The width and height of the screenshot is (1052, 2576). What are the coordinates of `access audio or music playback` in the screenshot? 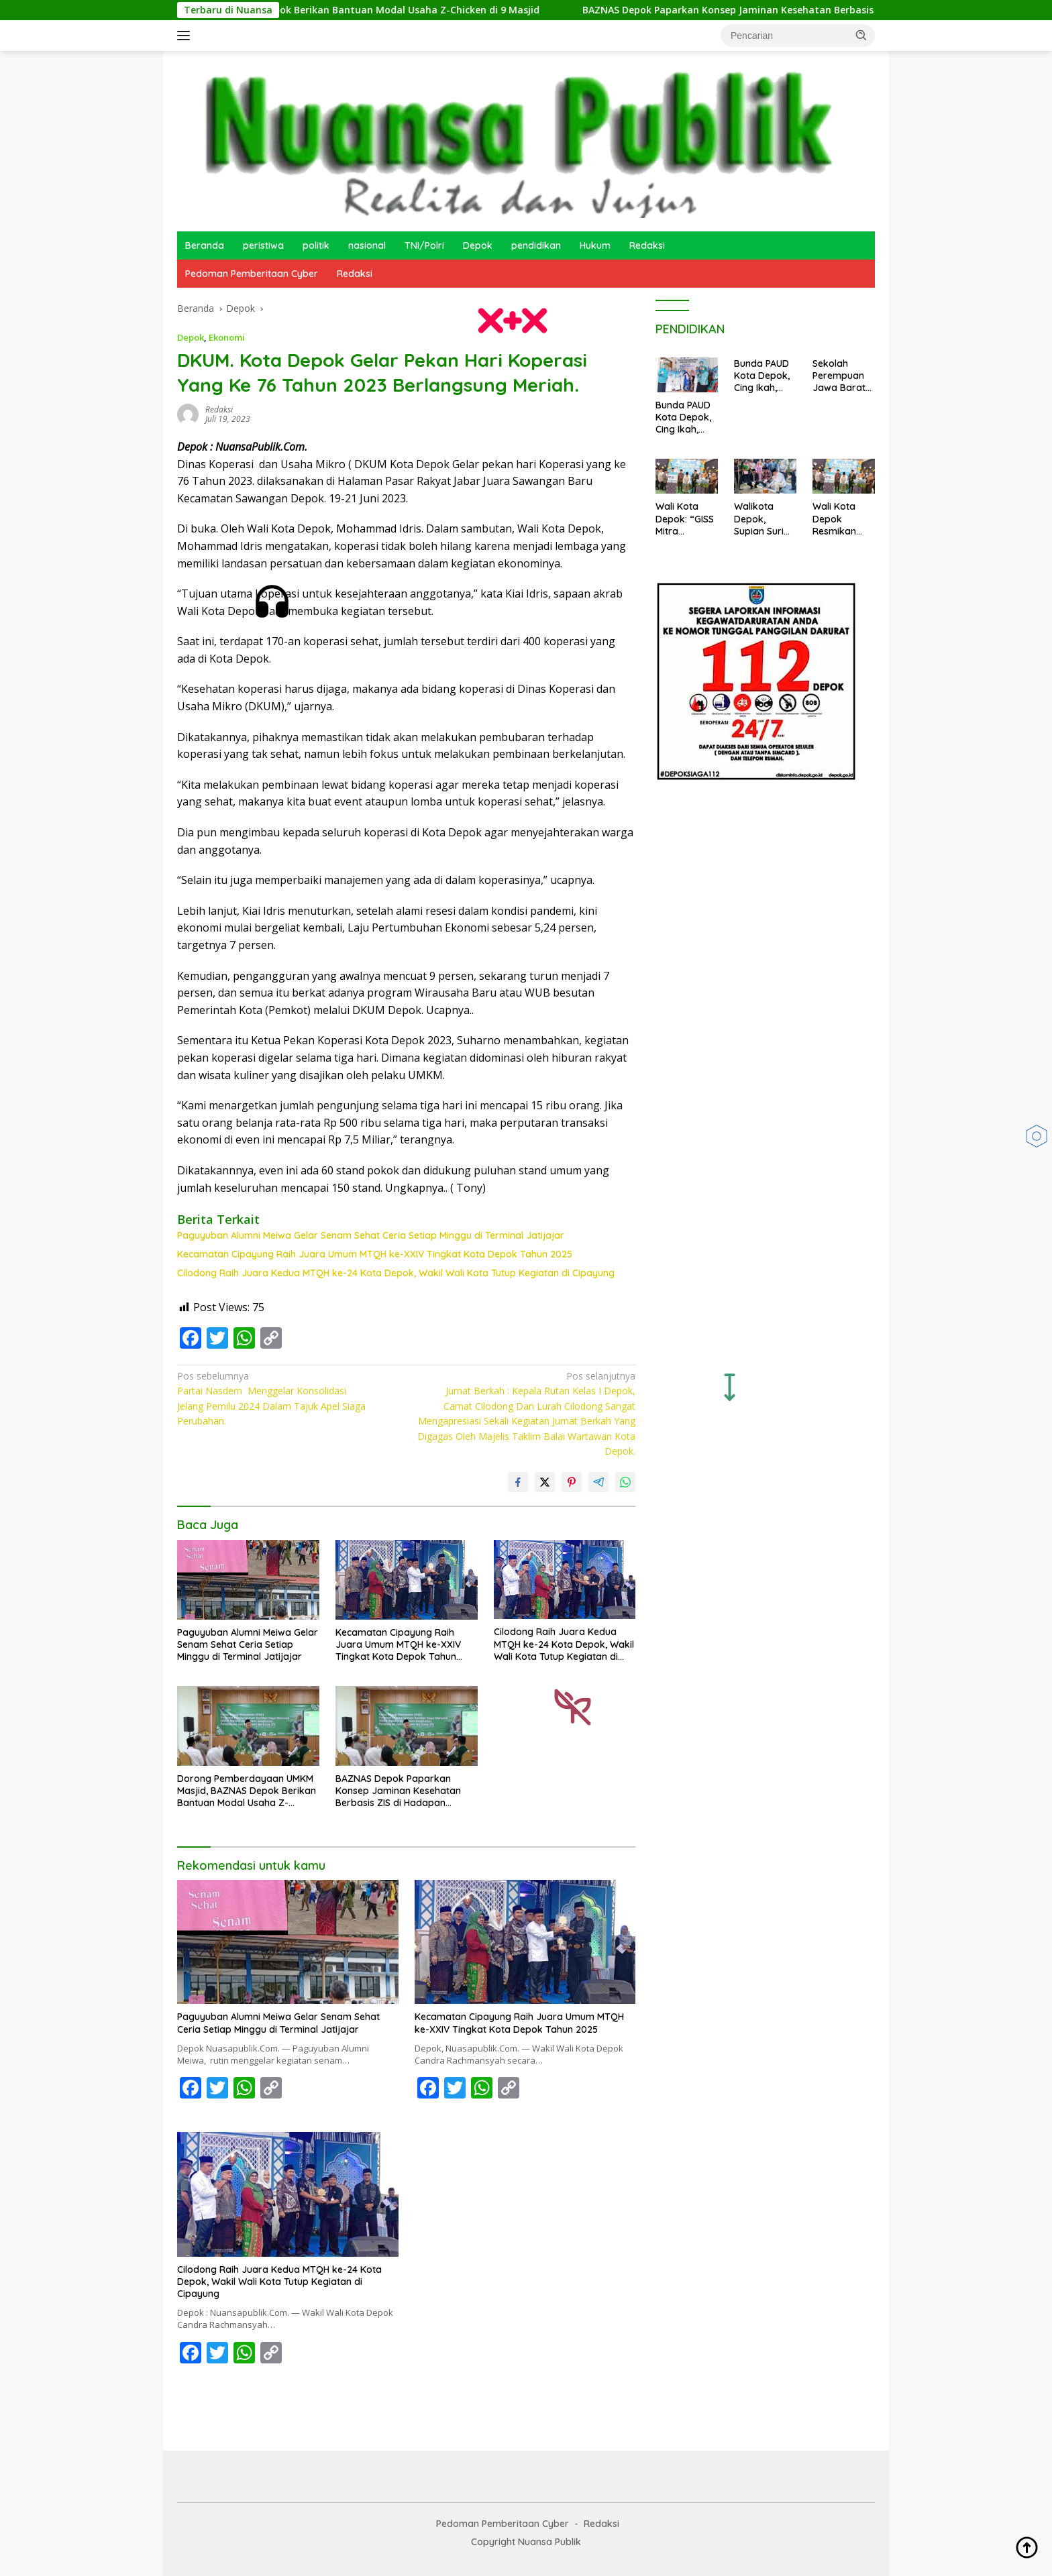 It's located at (272, 601).